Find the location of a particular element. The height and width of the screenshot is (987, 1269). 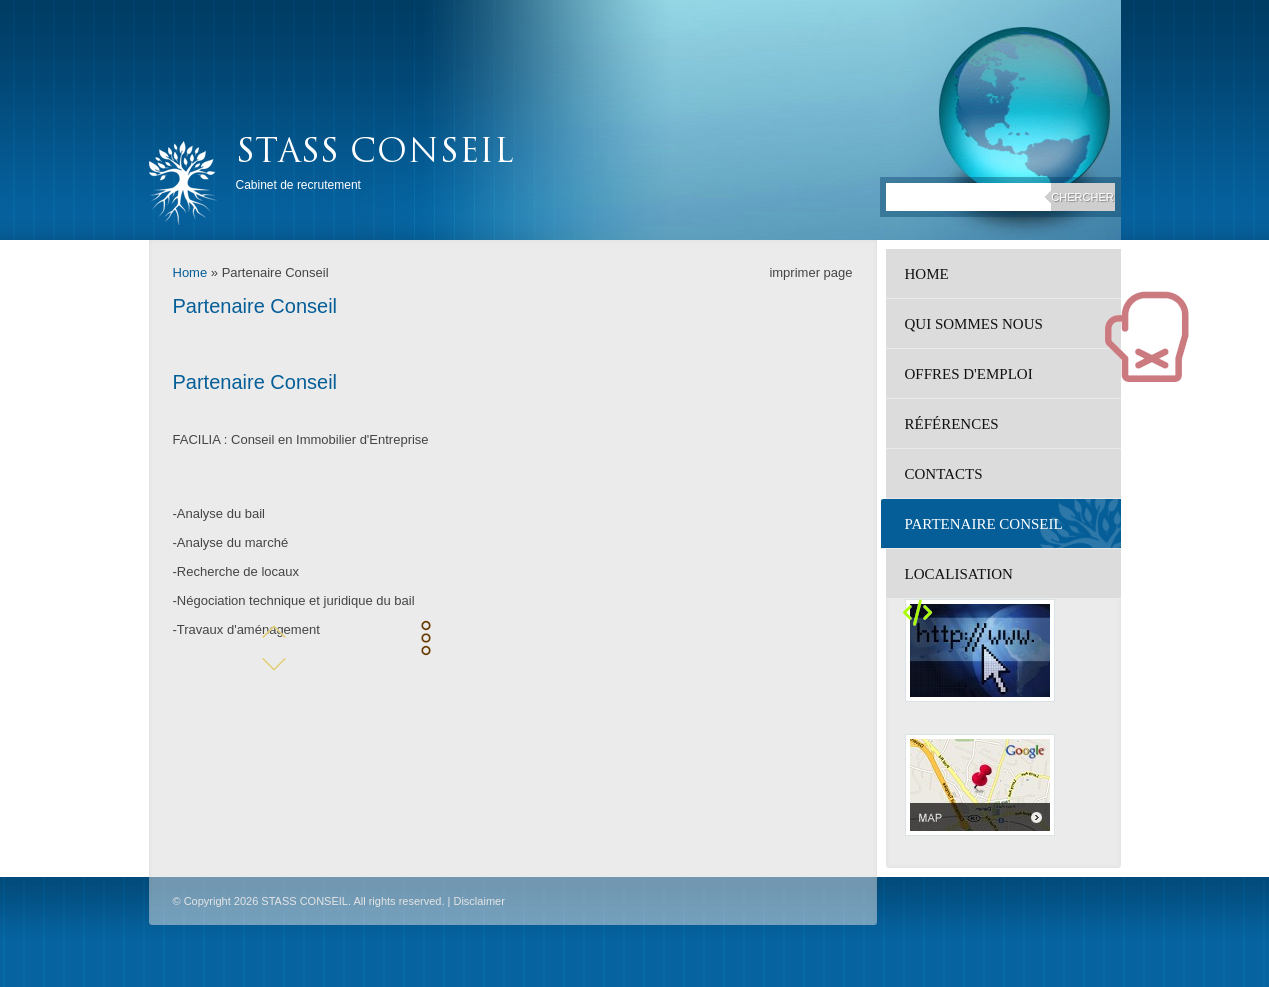

access boxing or martial arts content is located at coordinates (1148, 338).